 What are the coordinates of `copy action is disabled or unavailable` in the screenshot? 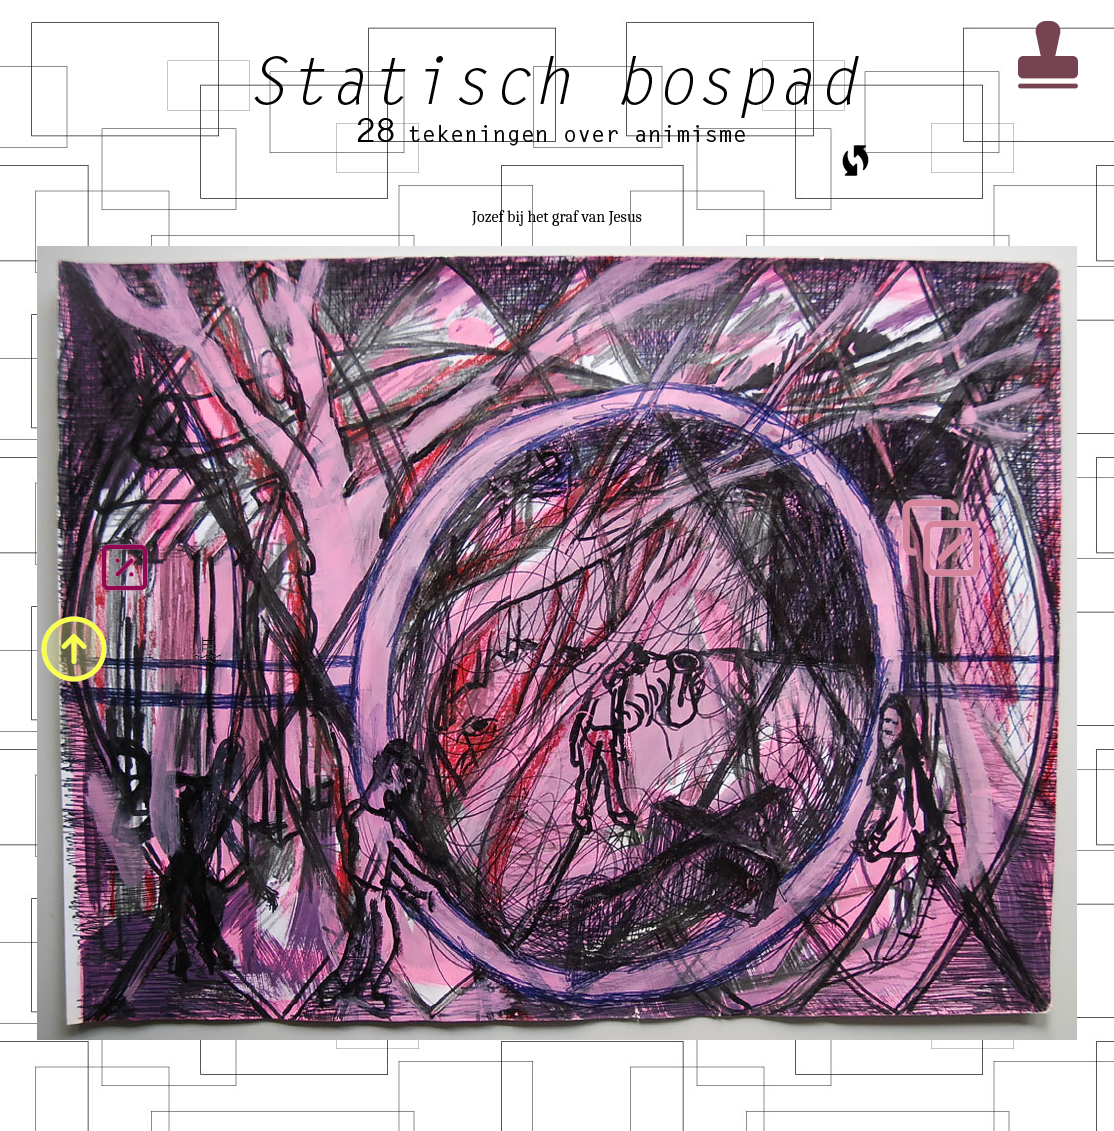 It's located at (941, 538).